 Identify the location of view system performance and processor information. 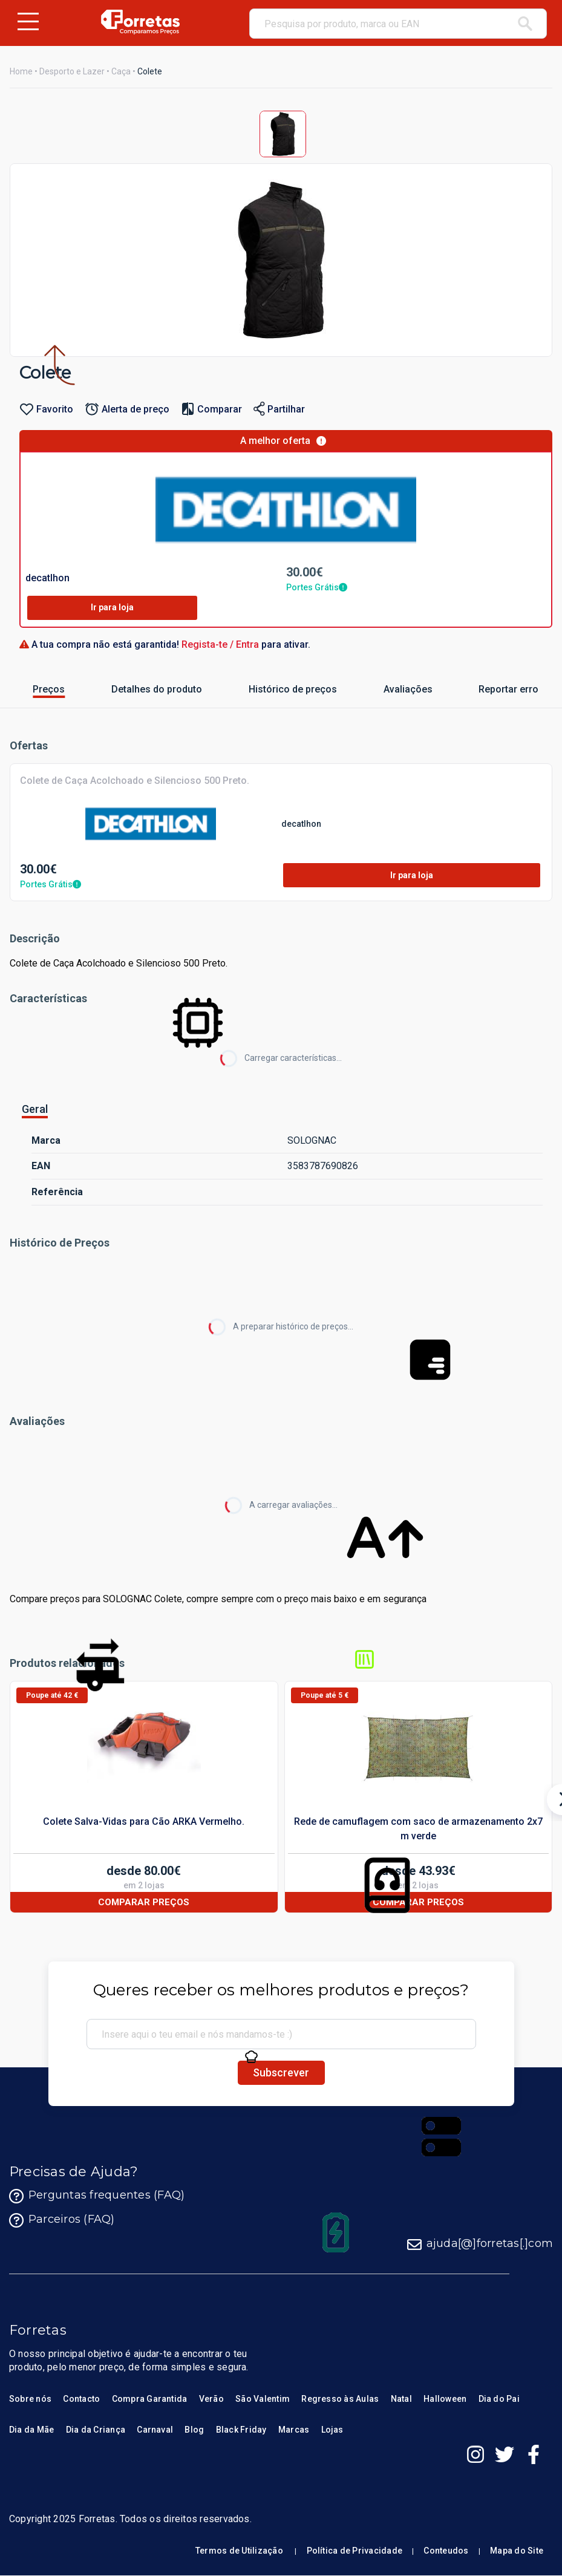
(198, 1023).